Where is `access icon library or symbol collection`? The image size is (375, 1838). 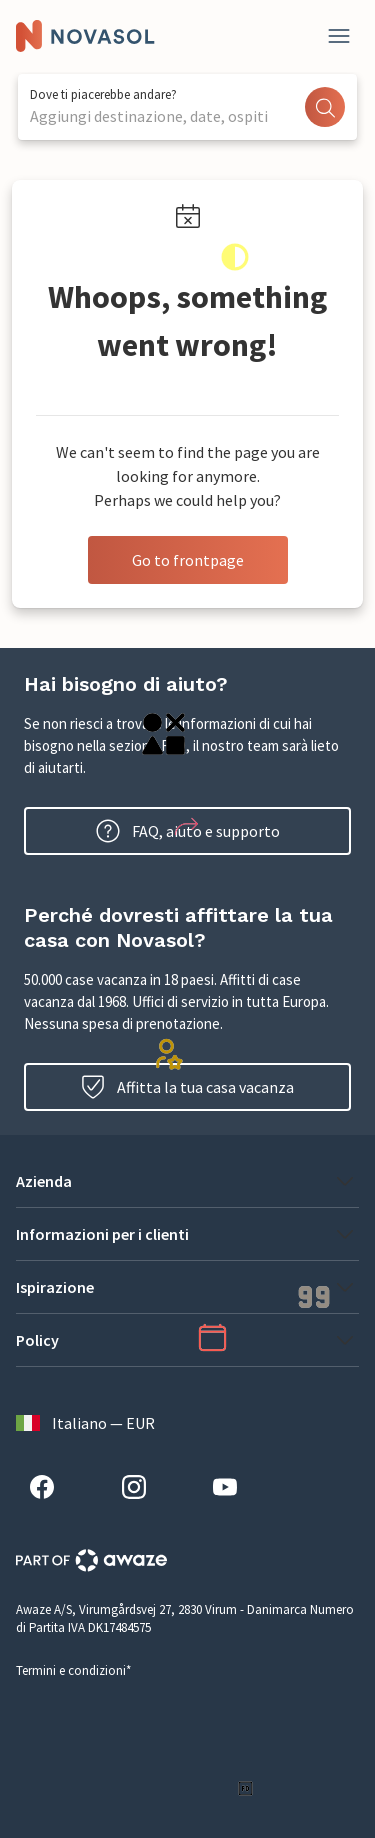
access icon library or symbol collection is located at coordinates (164, 734).